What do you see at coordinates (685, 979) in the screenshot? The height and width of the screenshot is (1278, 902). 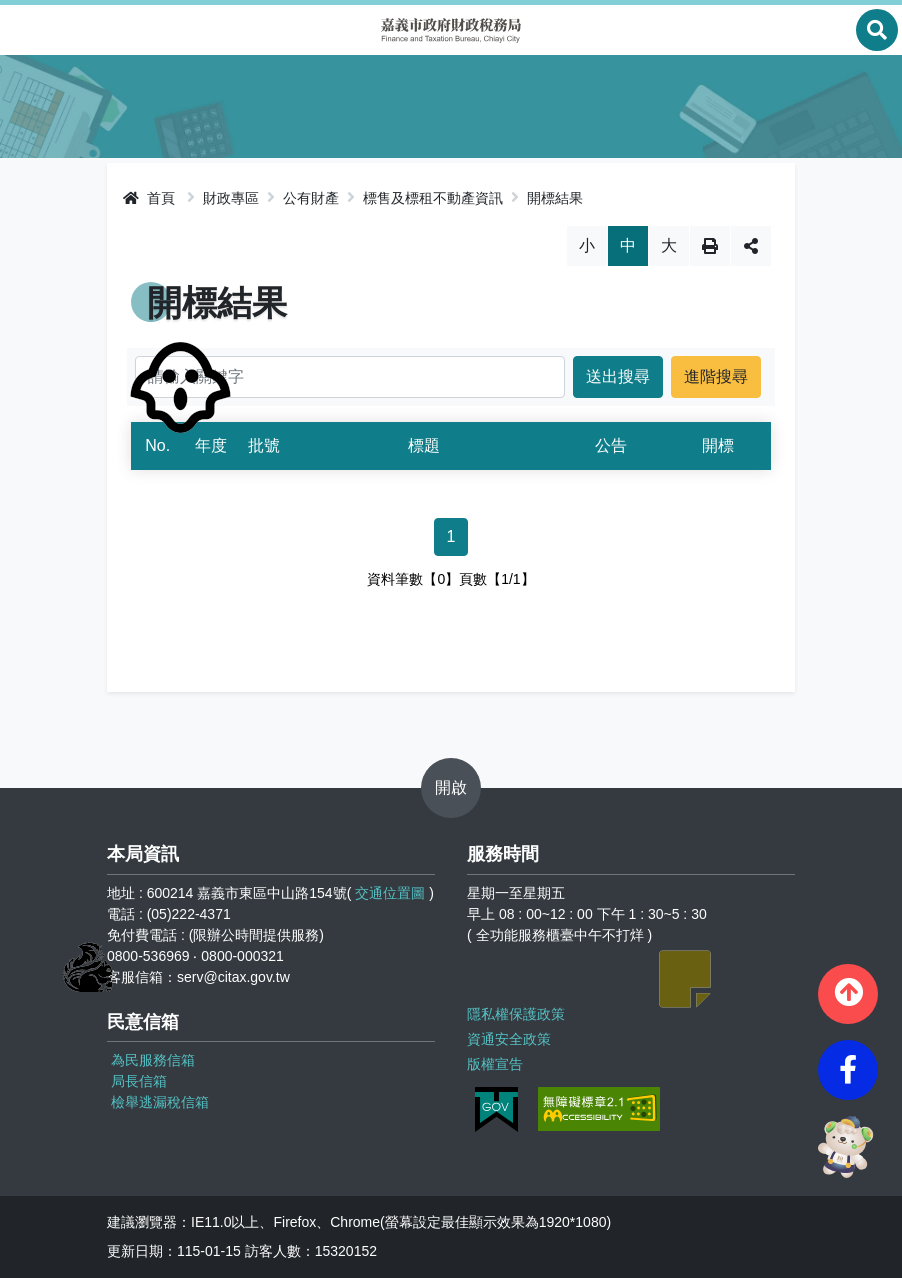 I see `view document or file` at bounding box center [685, 979].